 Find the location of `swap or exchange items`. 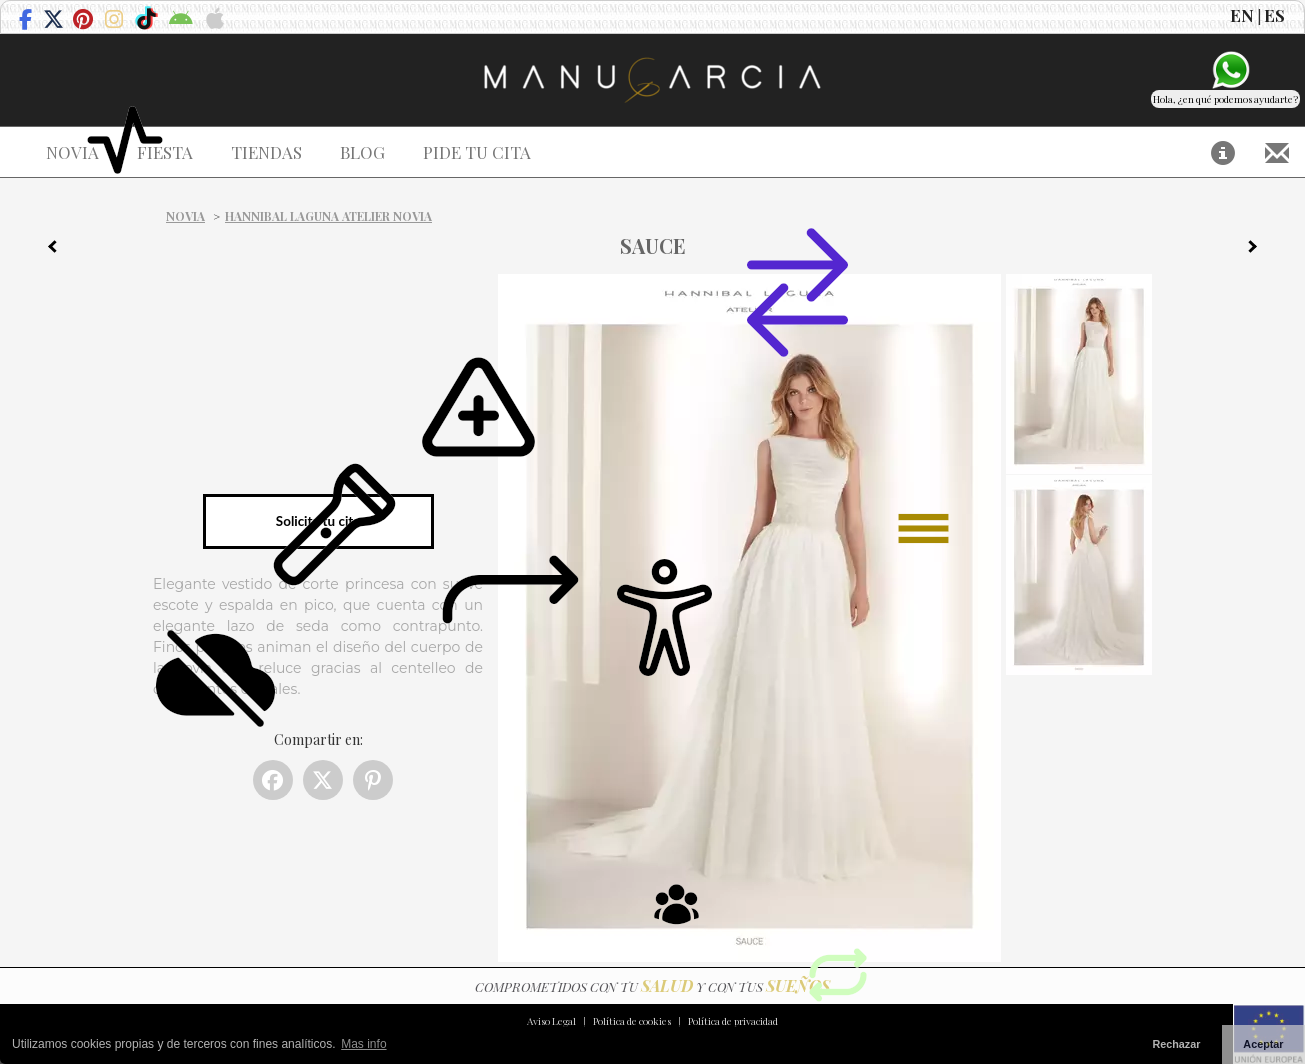

swap or exchange items is located at coordinates (797, 292).